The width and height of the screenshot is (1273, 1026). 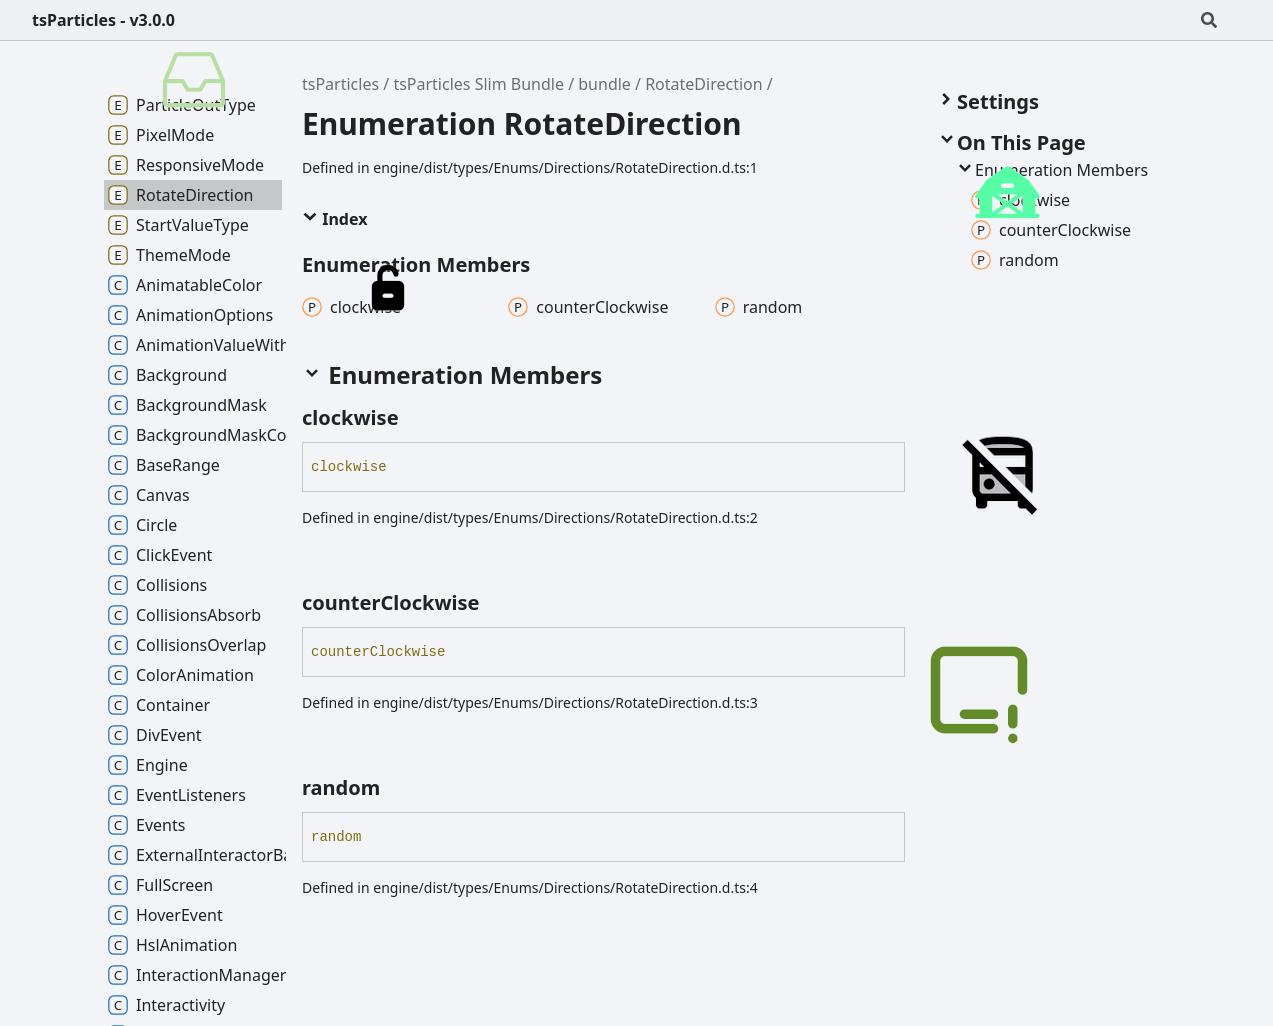 I want to click on indicates transfers are not available at this stop, so click(x=1002, y=474).